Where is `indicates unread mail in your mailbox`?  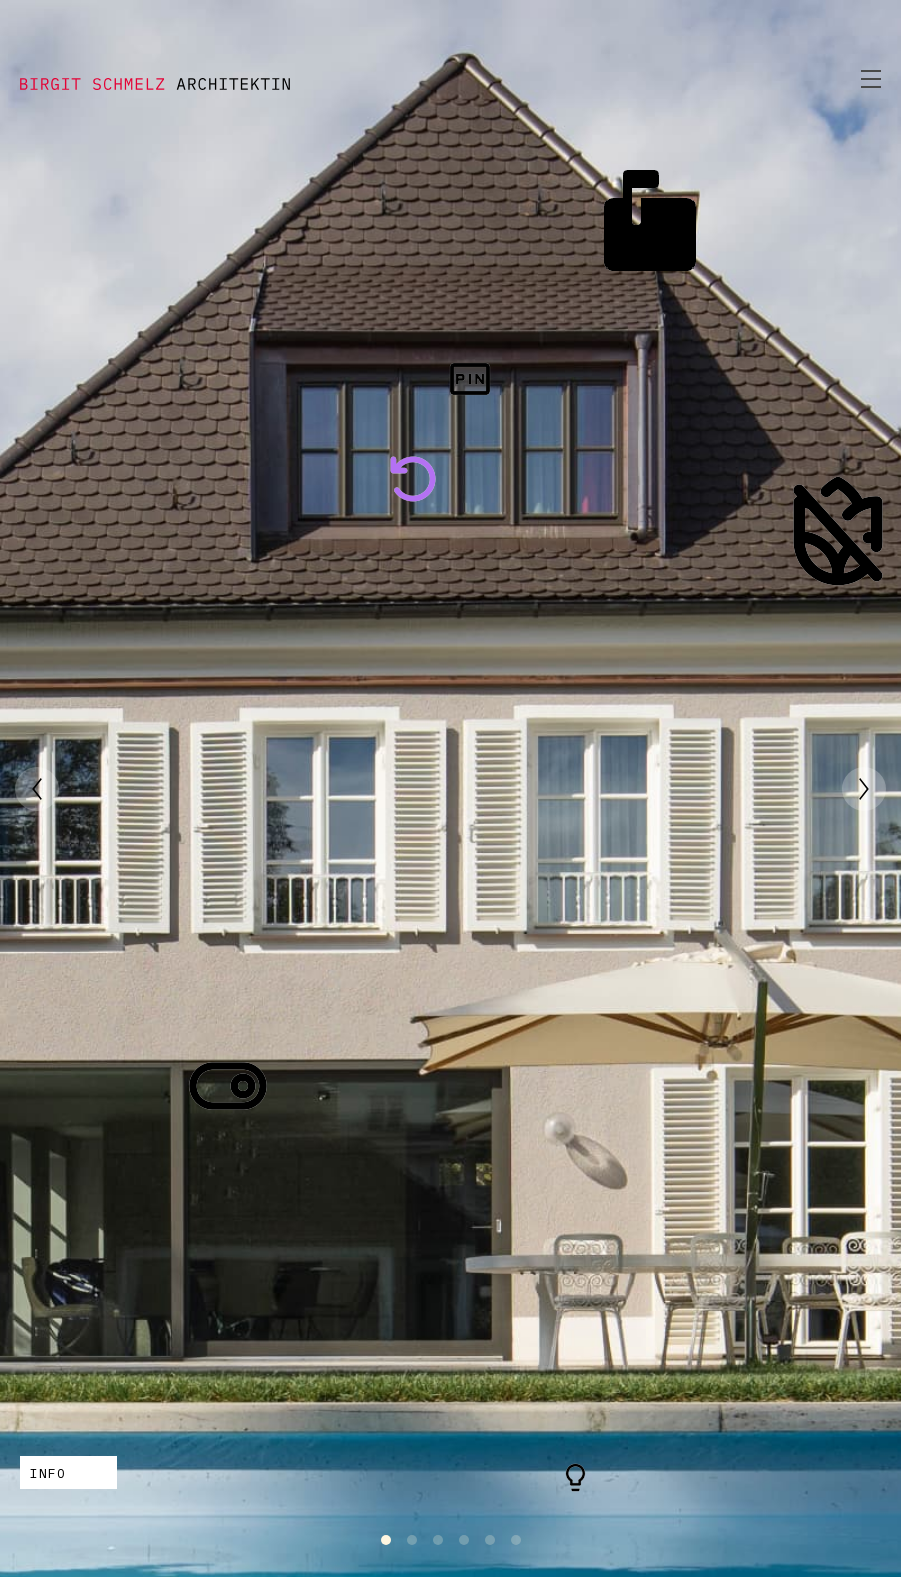
indicates unread mail in your mailbox is located at coordinates (650, 225).